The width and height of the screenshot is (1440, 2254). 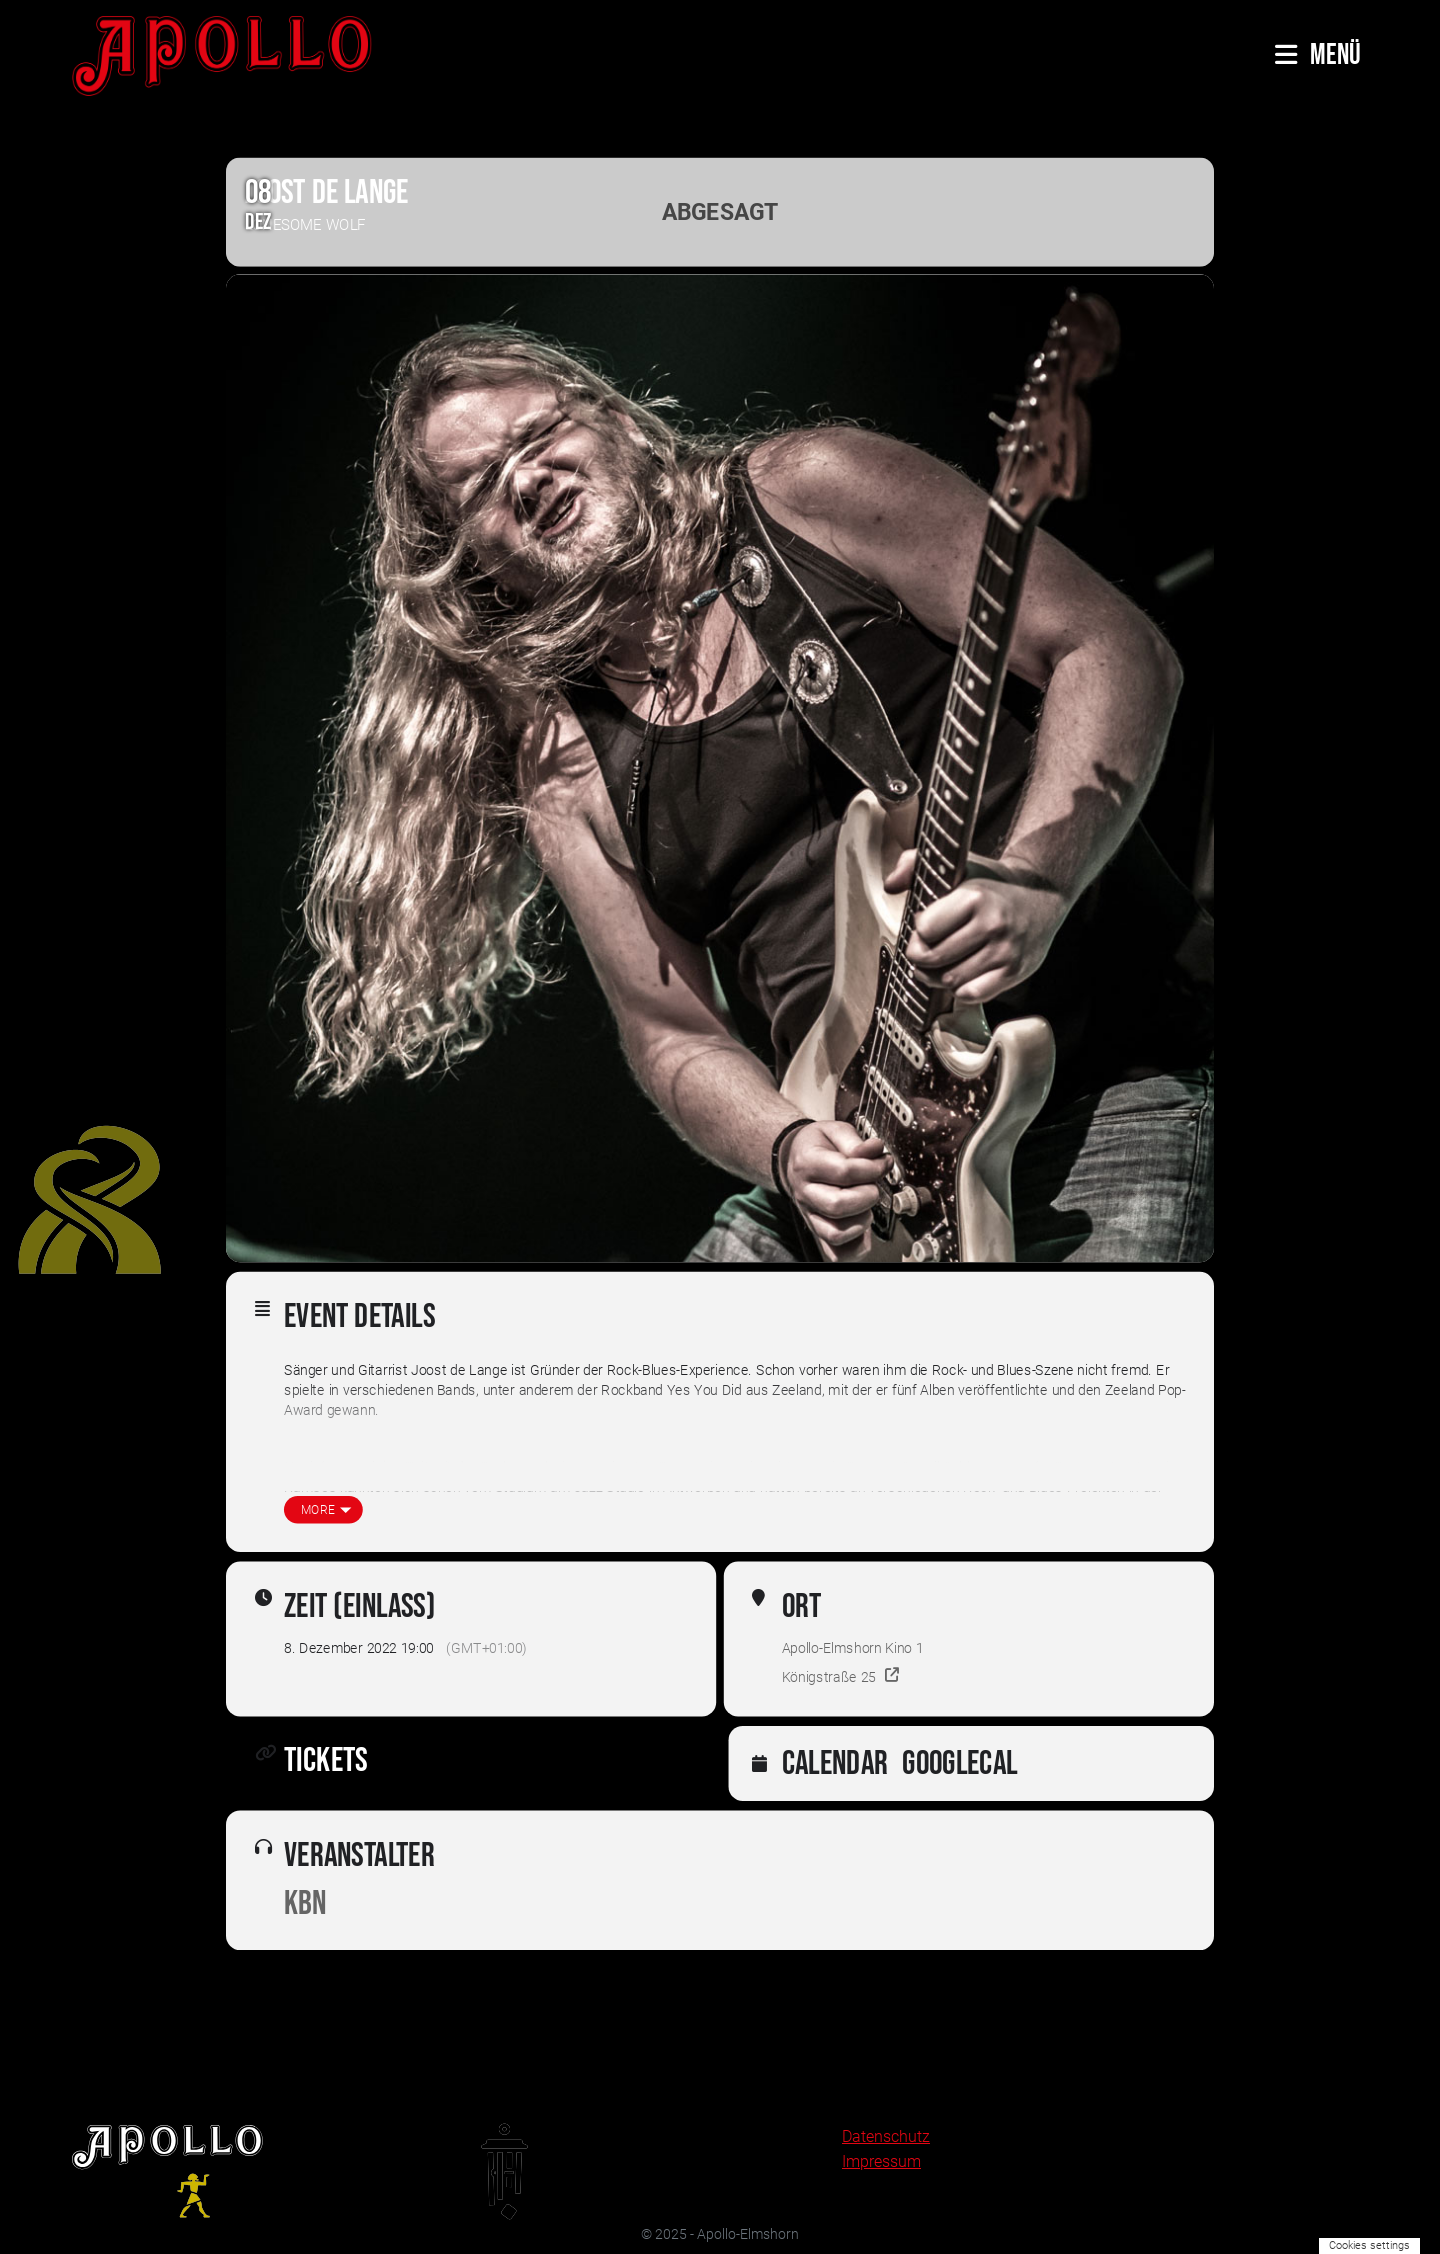 I want to click on decorative windchimes element for a game interface, so click(x=504, y=2171).